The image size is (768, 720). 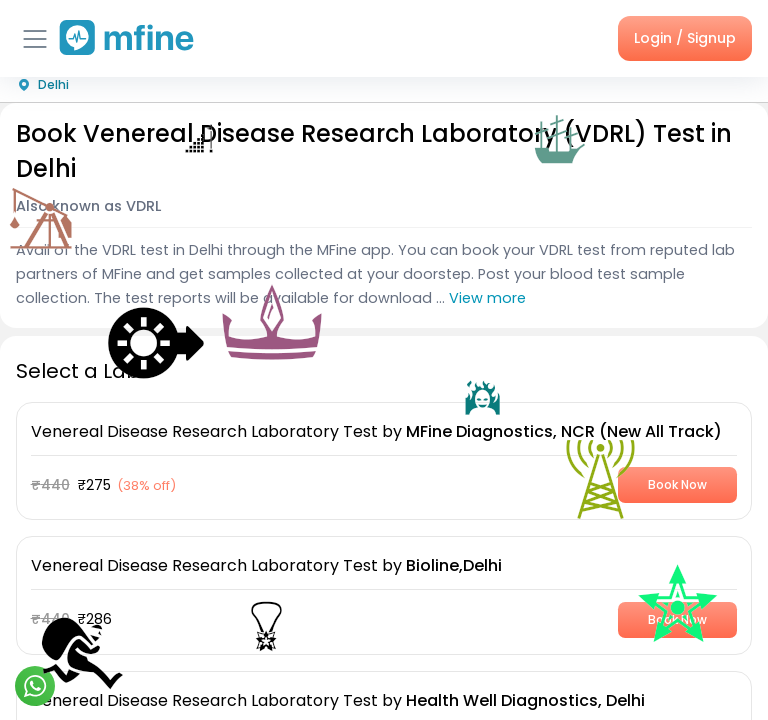 What do you see at coordinates (82, 653) in the screenshot?
I see `indicates a thief or robbery event in a game` at bounding box center [82, 653].